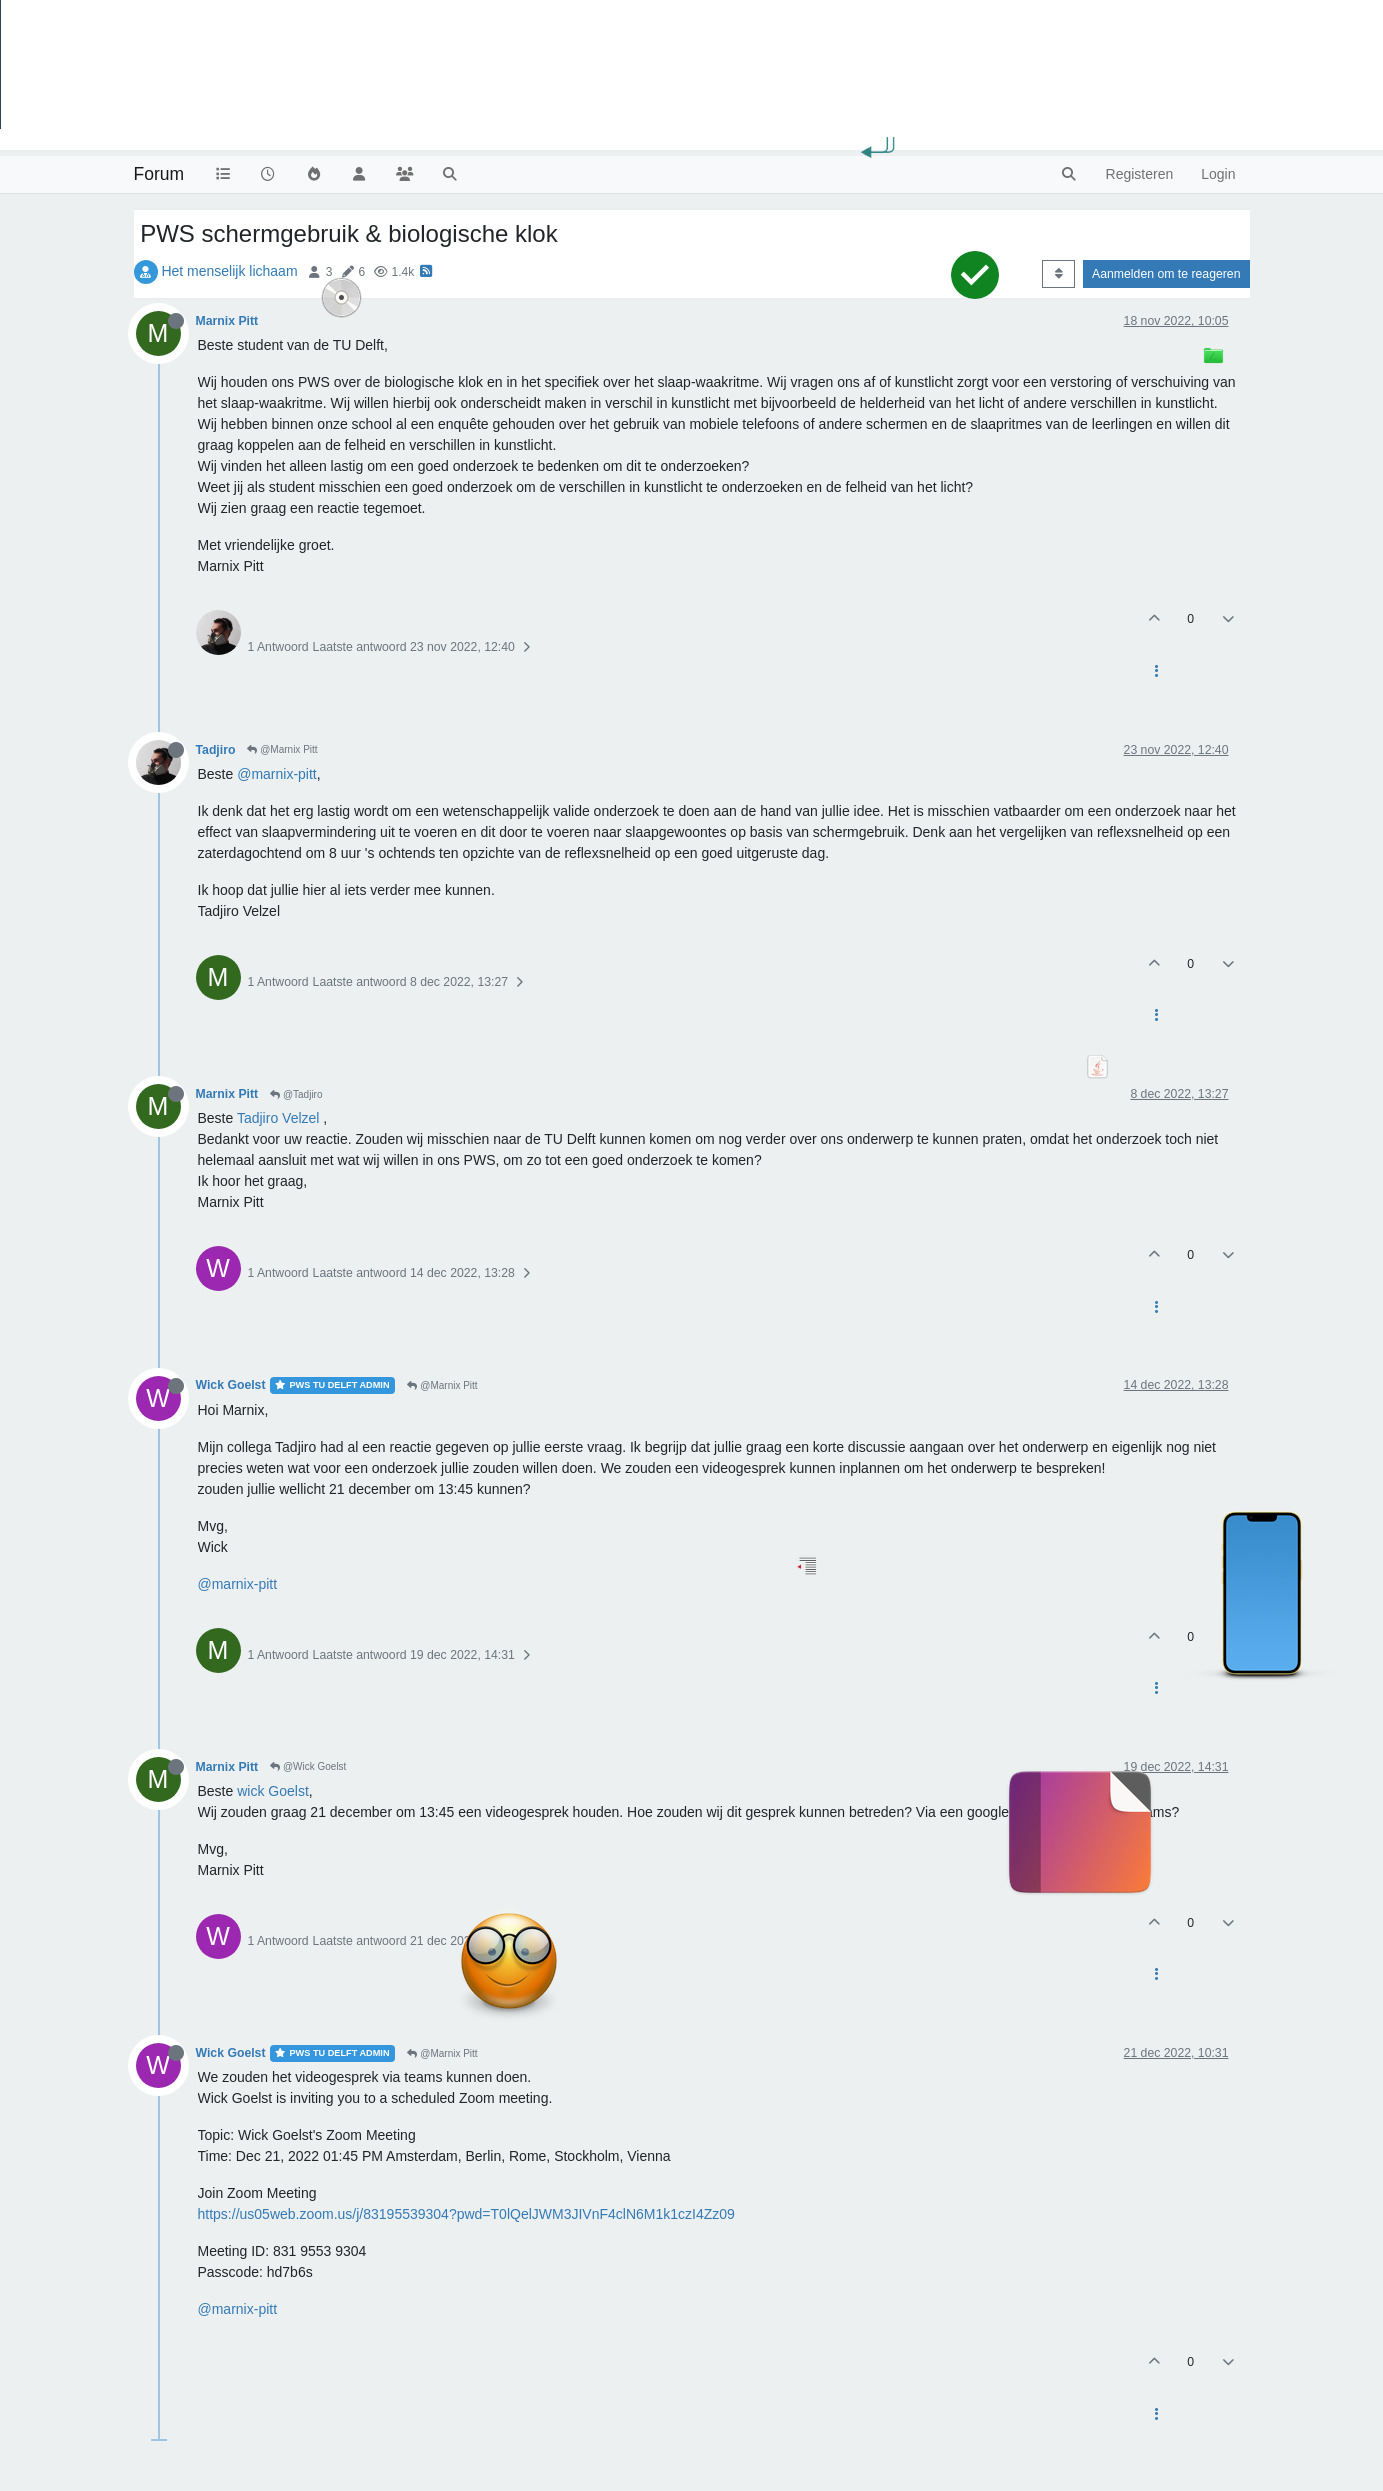  I want to click on indicates a nerdy or studious status, so click(509, 1965).